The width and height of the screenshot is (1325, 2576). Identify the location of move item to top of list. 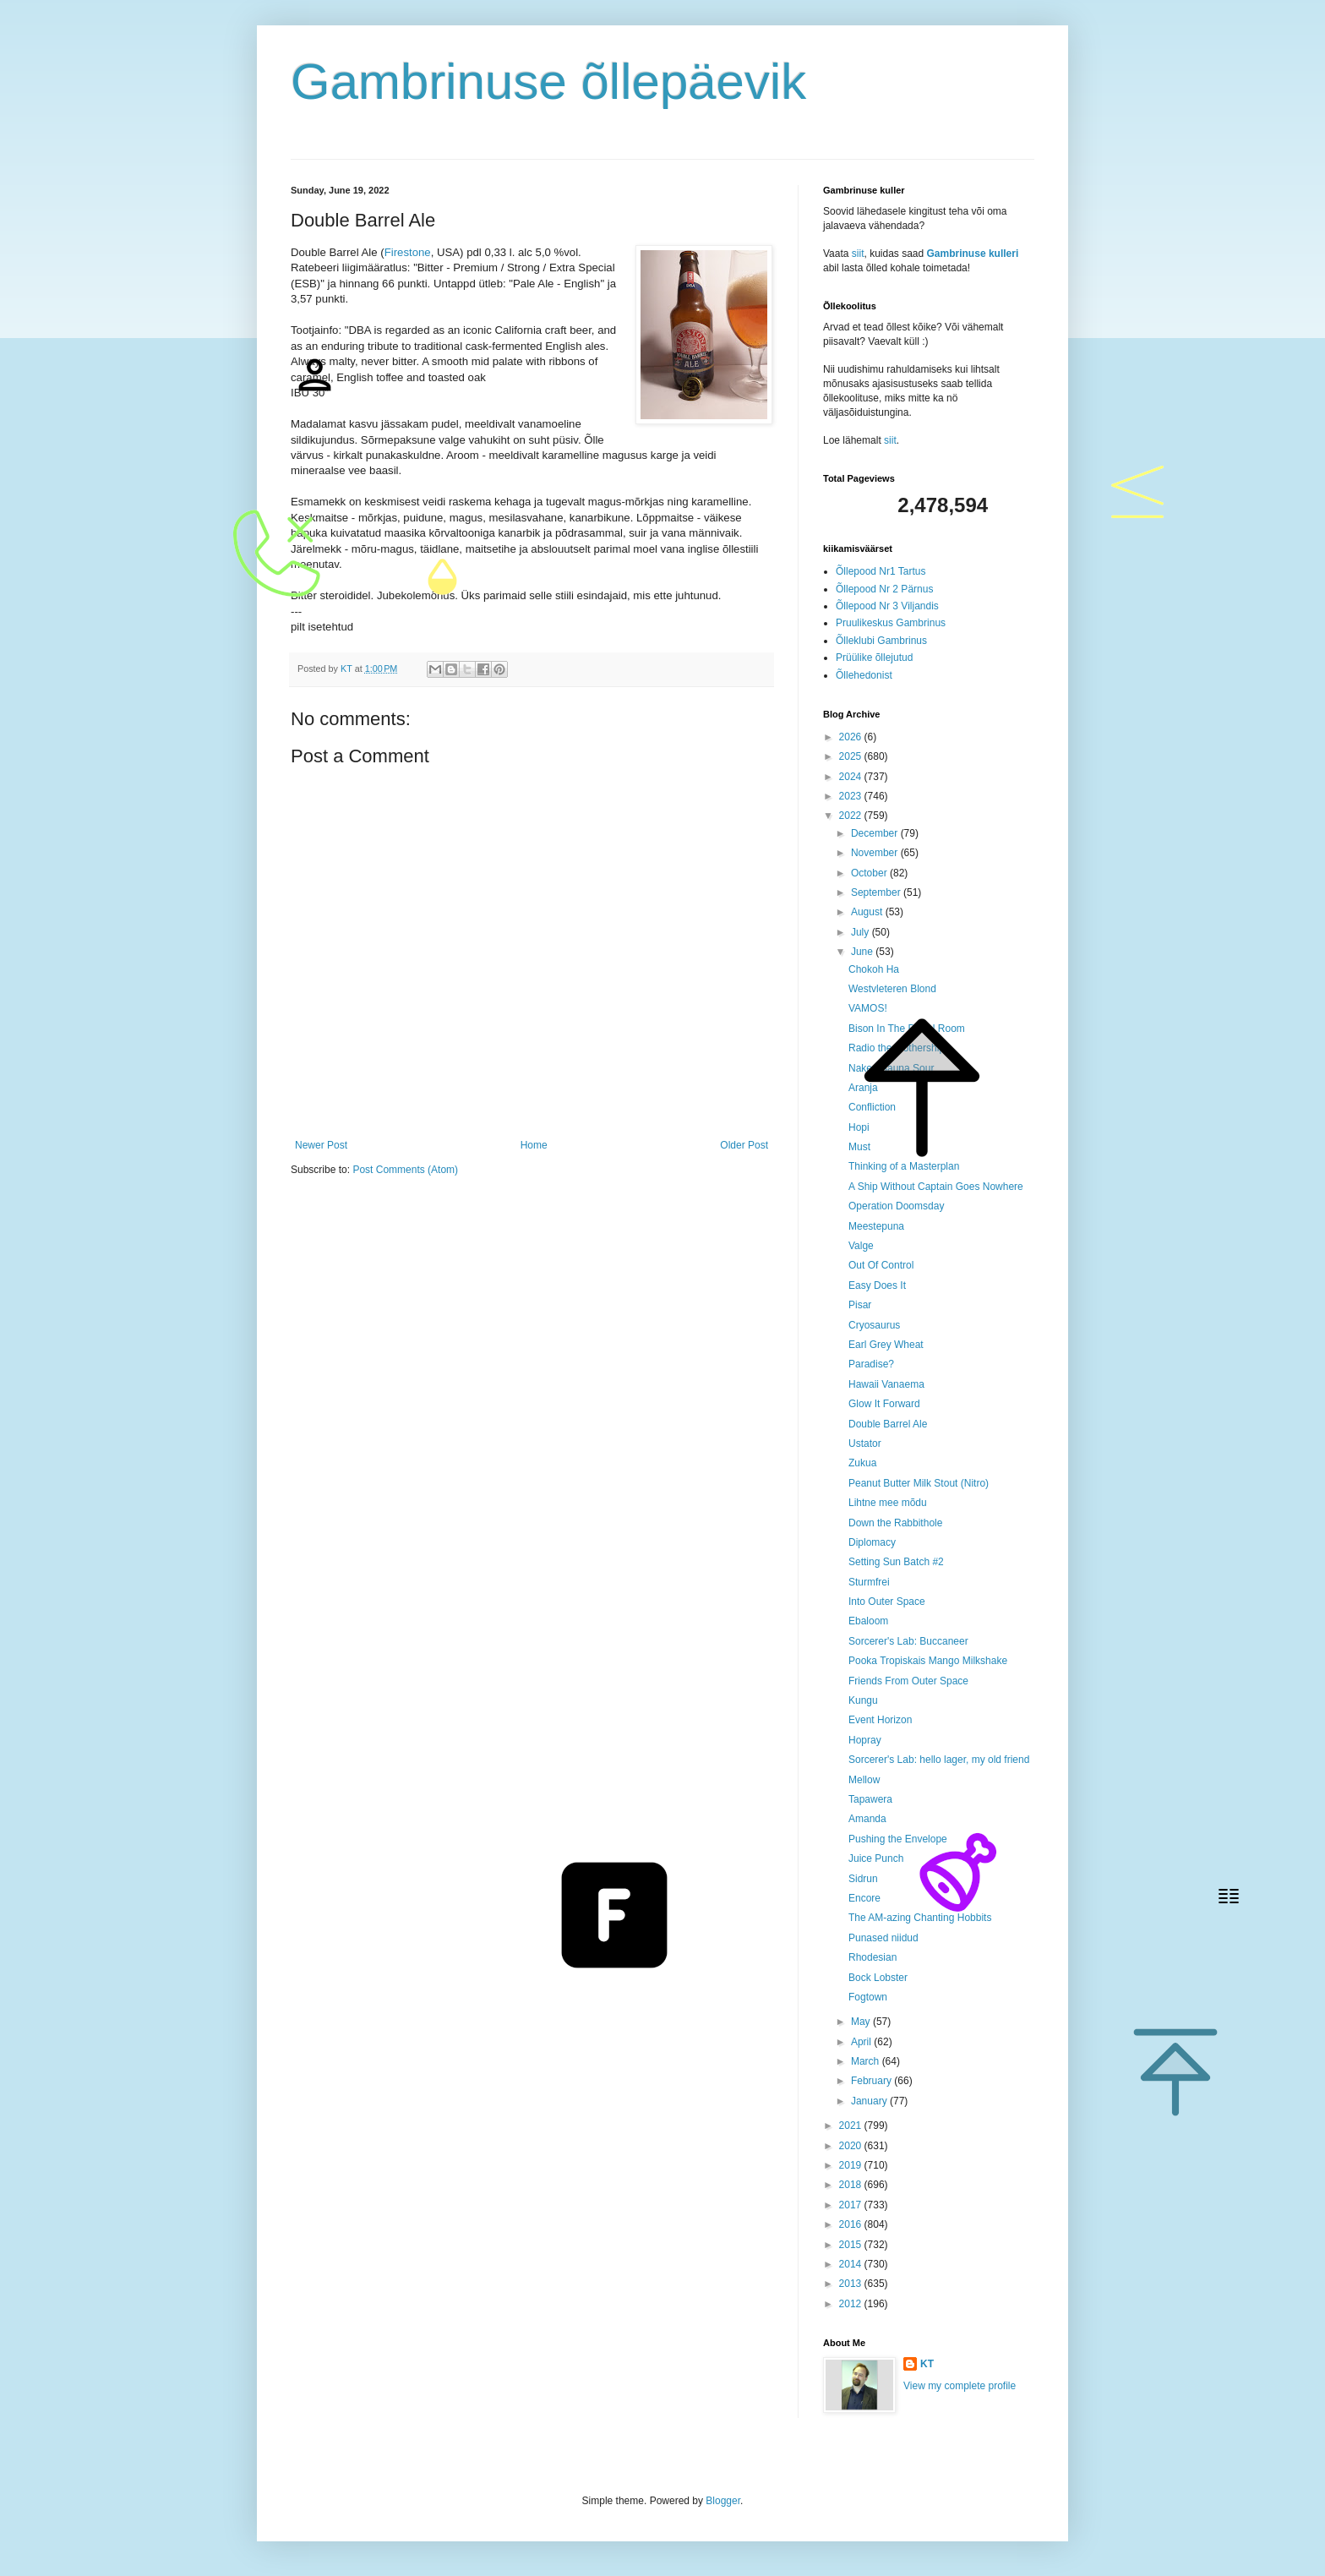
(1175, 2071).